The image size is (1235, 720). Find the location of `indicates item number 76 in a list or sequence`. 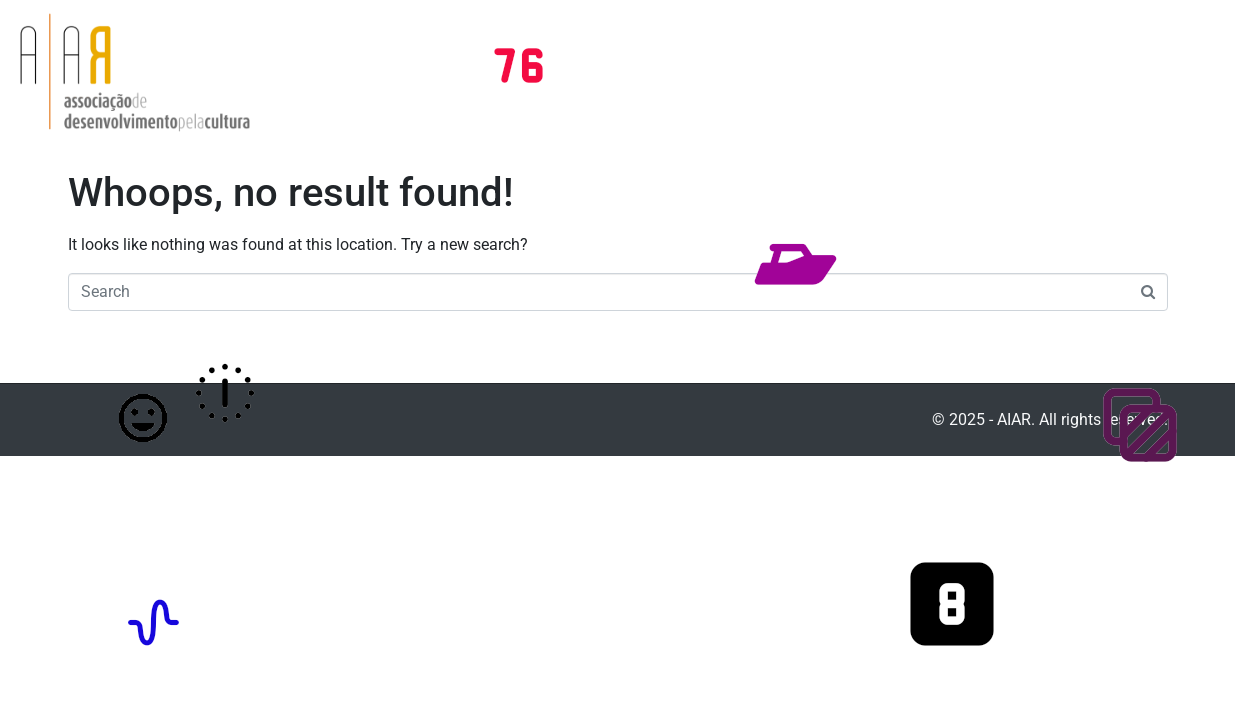

indicates item number 76 in a list or sequence is located at coordinates (518, 65).